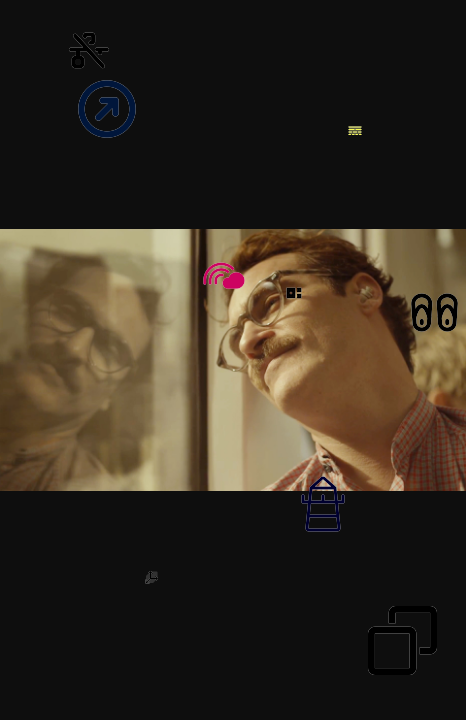 Image resolution: width=466 pixels, height=720 pixels. Describe the element at coordinates (89, 51) in the screenshot. I see `network connection unavailable` at that location.